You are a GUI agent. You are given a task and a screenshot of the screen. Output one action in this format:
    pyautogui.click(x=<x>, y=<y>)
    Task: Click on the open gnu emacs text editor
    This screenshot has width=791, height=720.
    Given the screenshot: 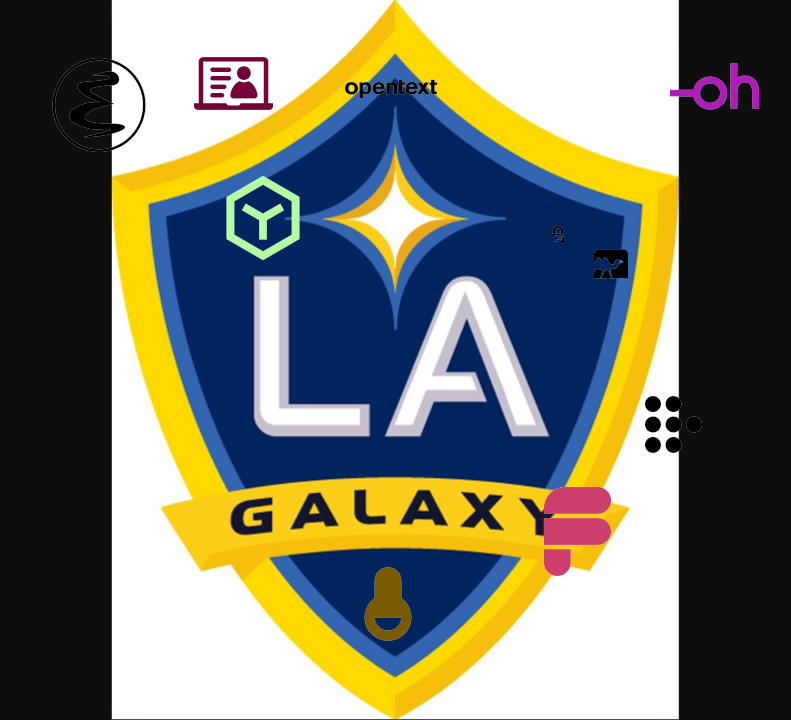 What is the action you would take?
    pyautogui.click(x=99, y=105)
    